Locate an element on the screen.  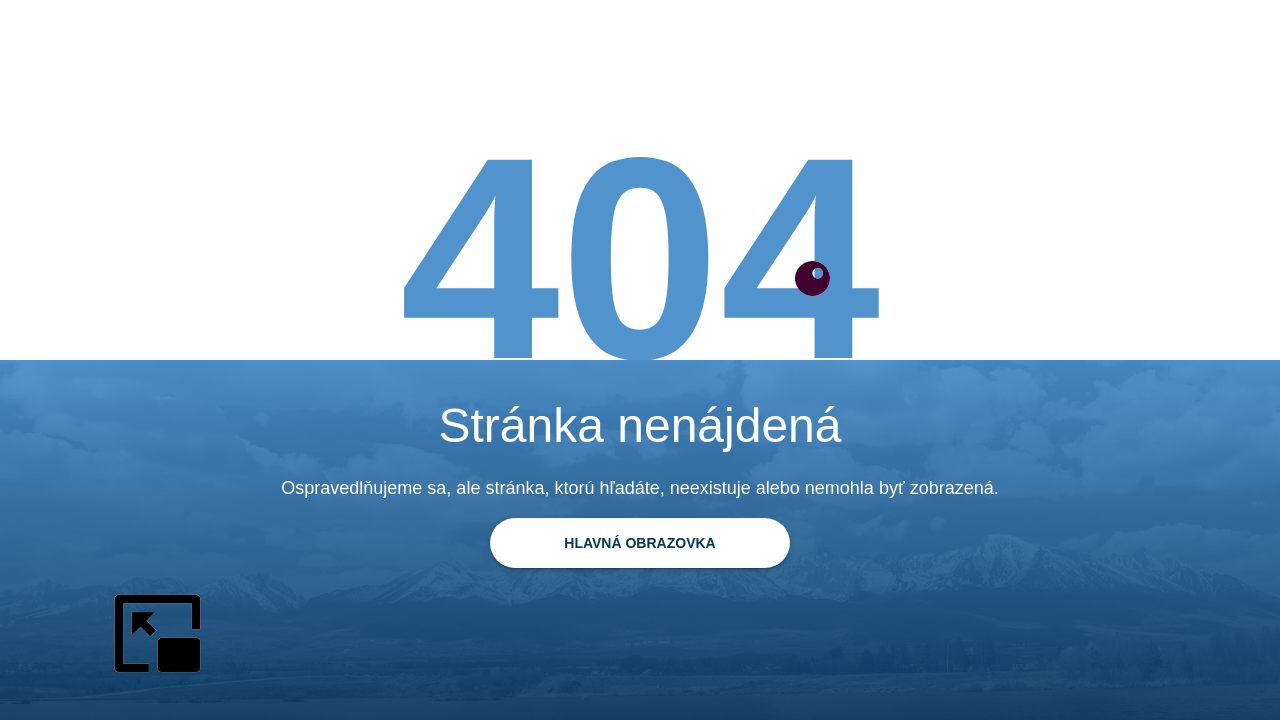
open inoreader rss feed reader is located at coordinates (812, 278).